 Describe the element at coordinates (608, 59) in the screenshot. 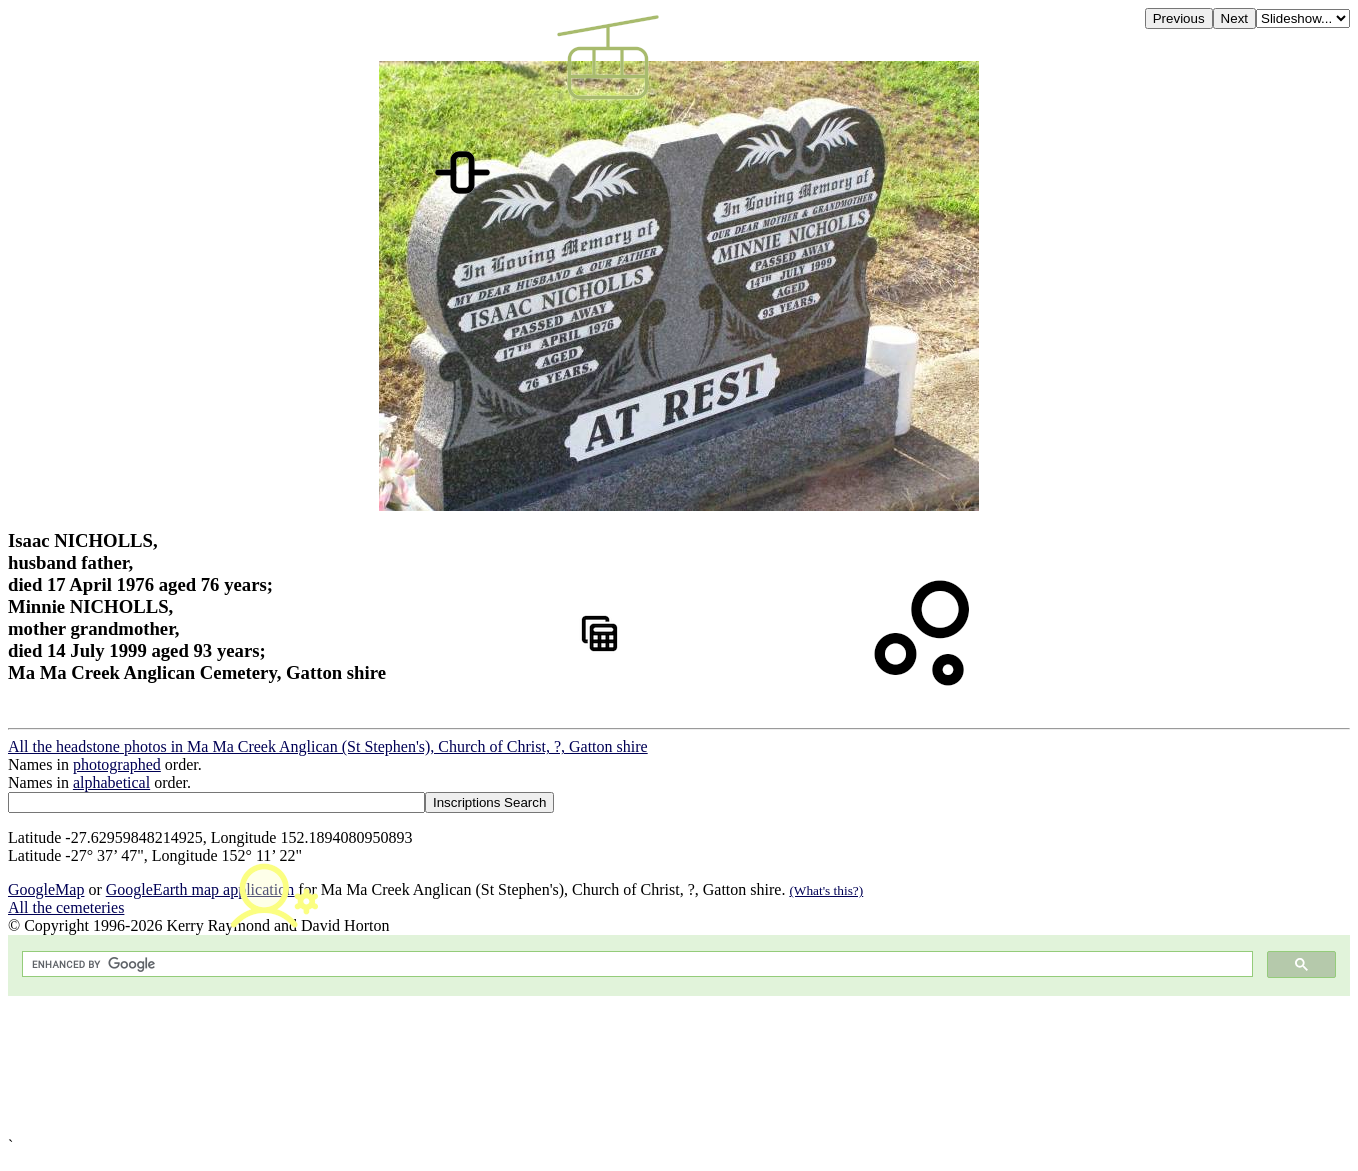

I see `access cable car or gondola transit options` at that location.